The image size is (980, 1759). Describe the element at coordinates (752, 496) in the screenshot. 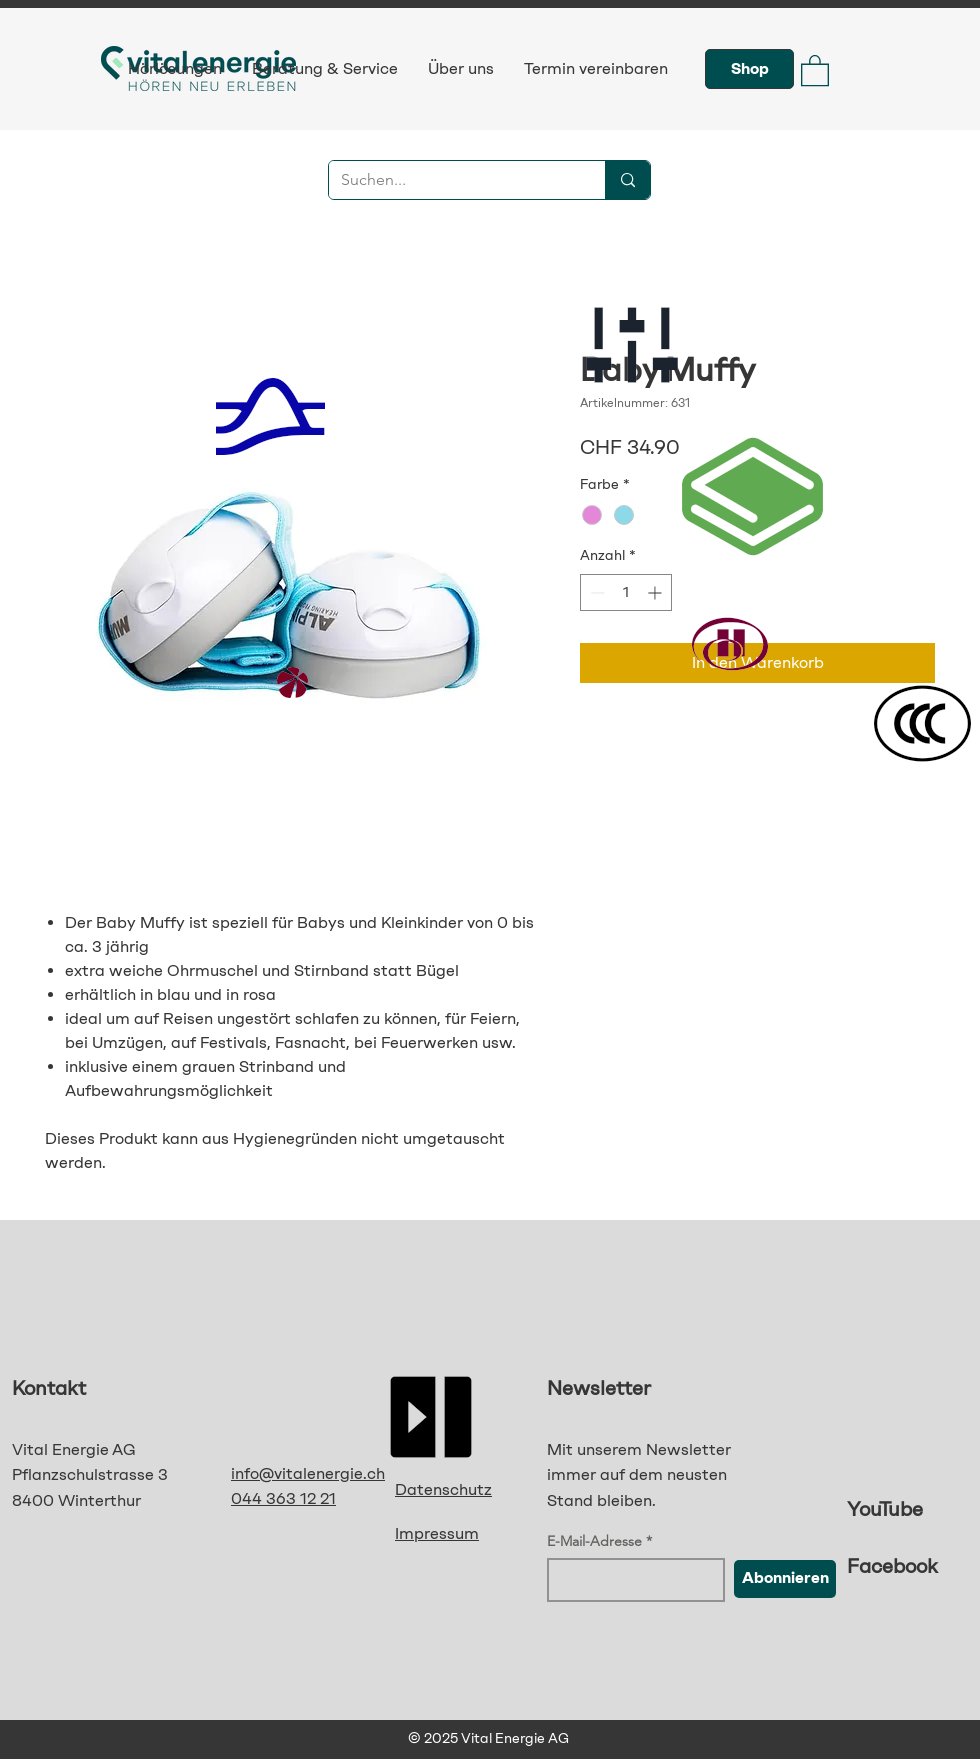

I see `stackbit logo` at that location.